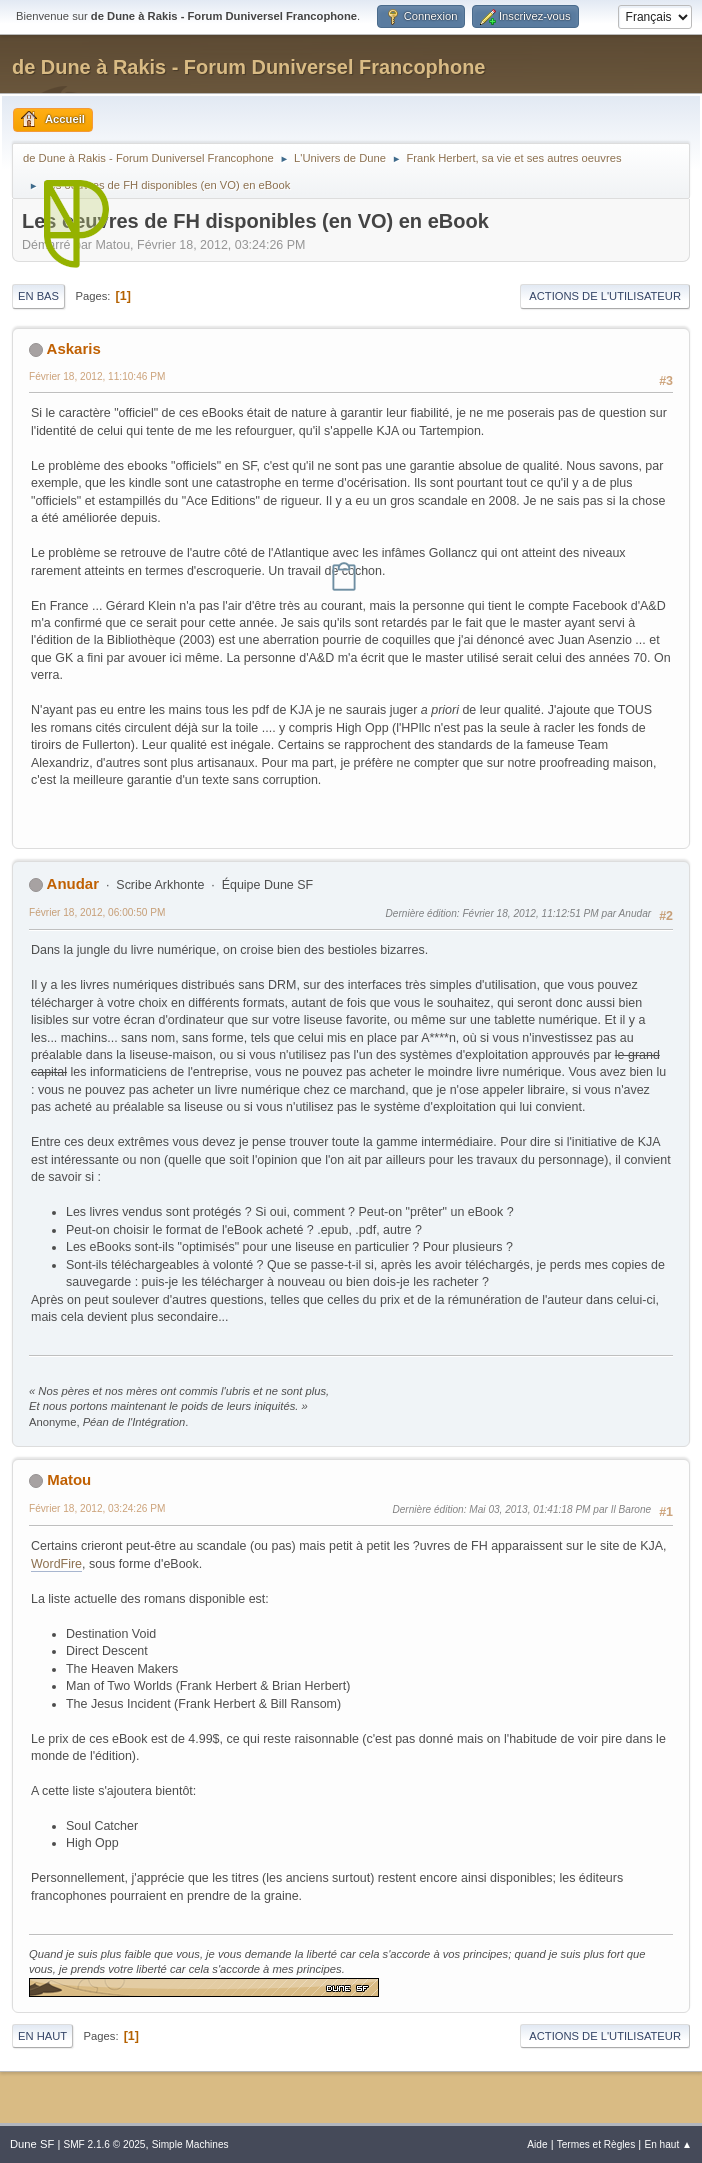 The width and height of the screenshot is (702, 2163). I want to click on copy to clipboard, so click(344, 577).